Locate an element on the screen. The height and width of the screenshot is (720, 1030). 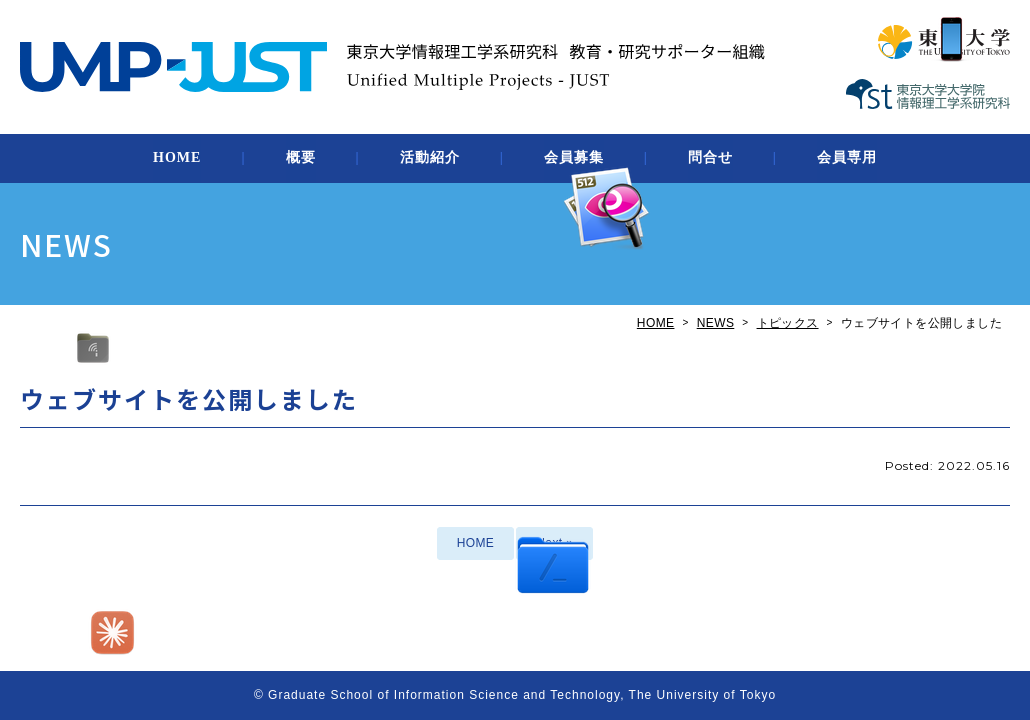
access the root directory of your file system is located at coordinates (553, 565).